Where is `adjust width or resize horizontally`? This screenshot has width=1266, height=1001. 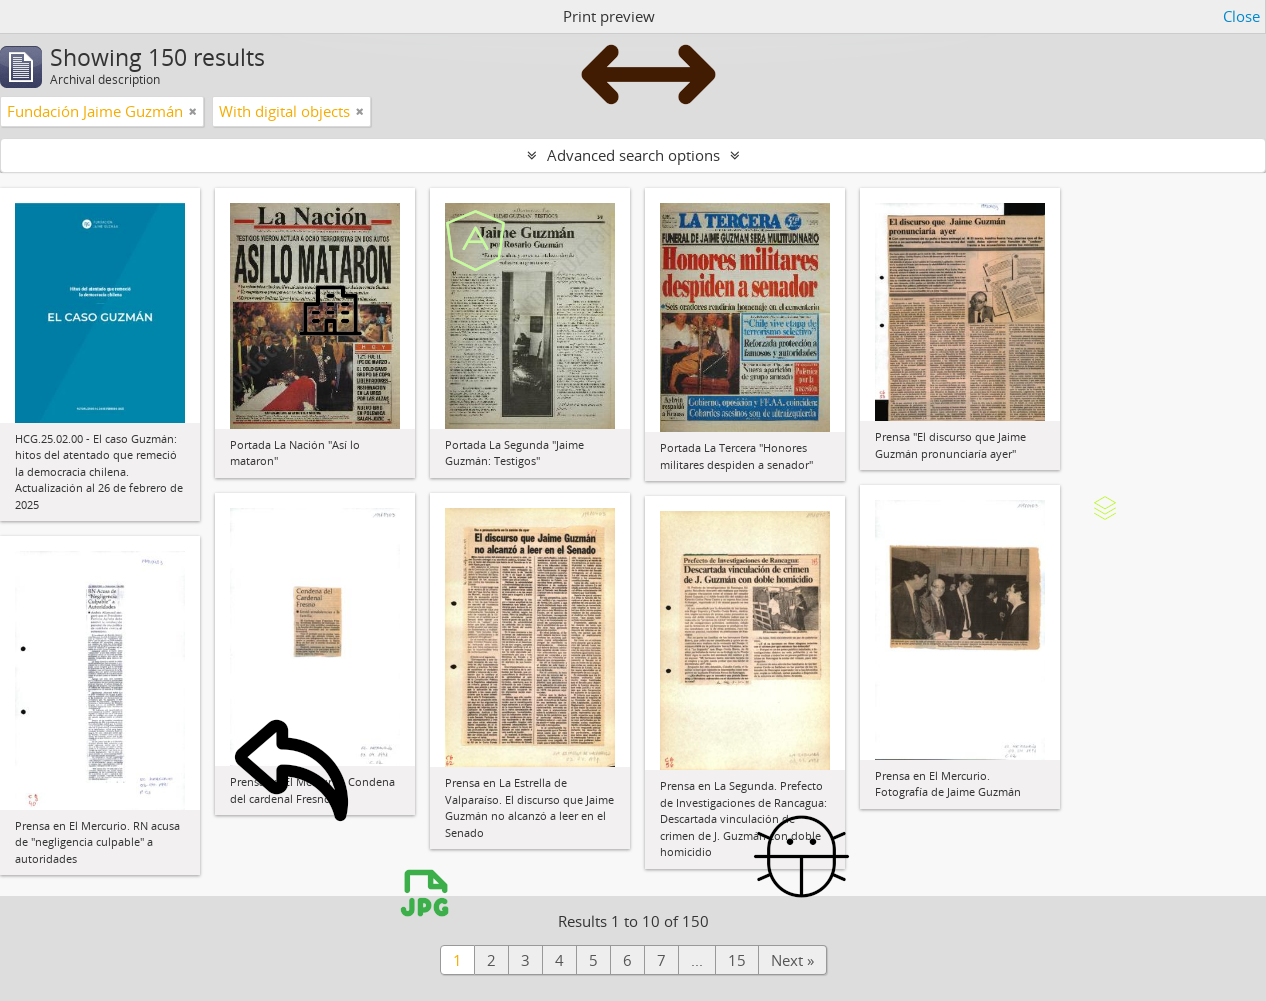 adjust width or resize horizontally is located at coordinates (648, 74).